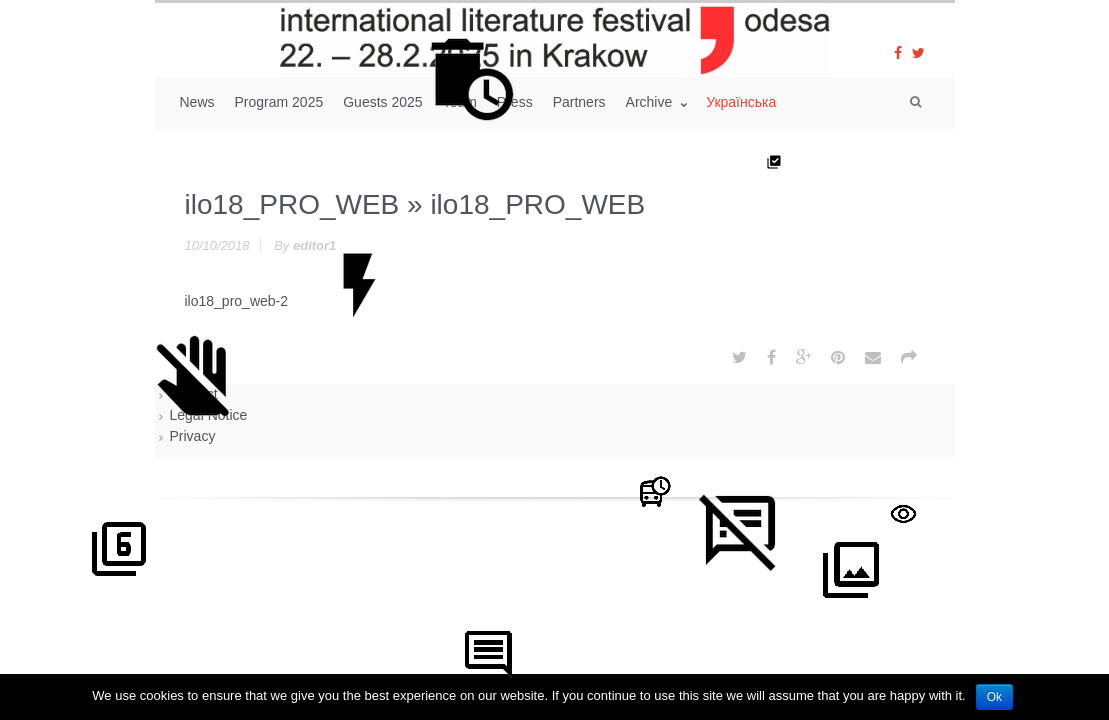 This screenshot has height=720, width=1109. What do you see at coordinates (740, 530) in the screenshot?
I see `mute or disable speaker notes` at bounding box center [740, 530].